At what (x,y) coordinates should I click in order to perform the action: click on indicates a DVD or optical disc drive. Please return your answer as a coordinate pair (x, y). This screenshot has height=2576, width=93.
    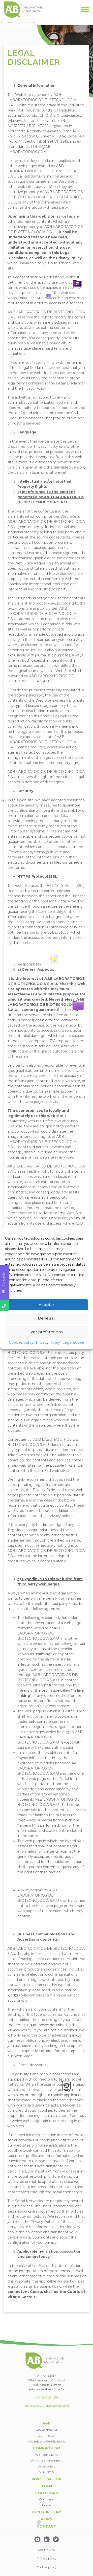
    Looking at the image, I should click on (39, 2522).